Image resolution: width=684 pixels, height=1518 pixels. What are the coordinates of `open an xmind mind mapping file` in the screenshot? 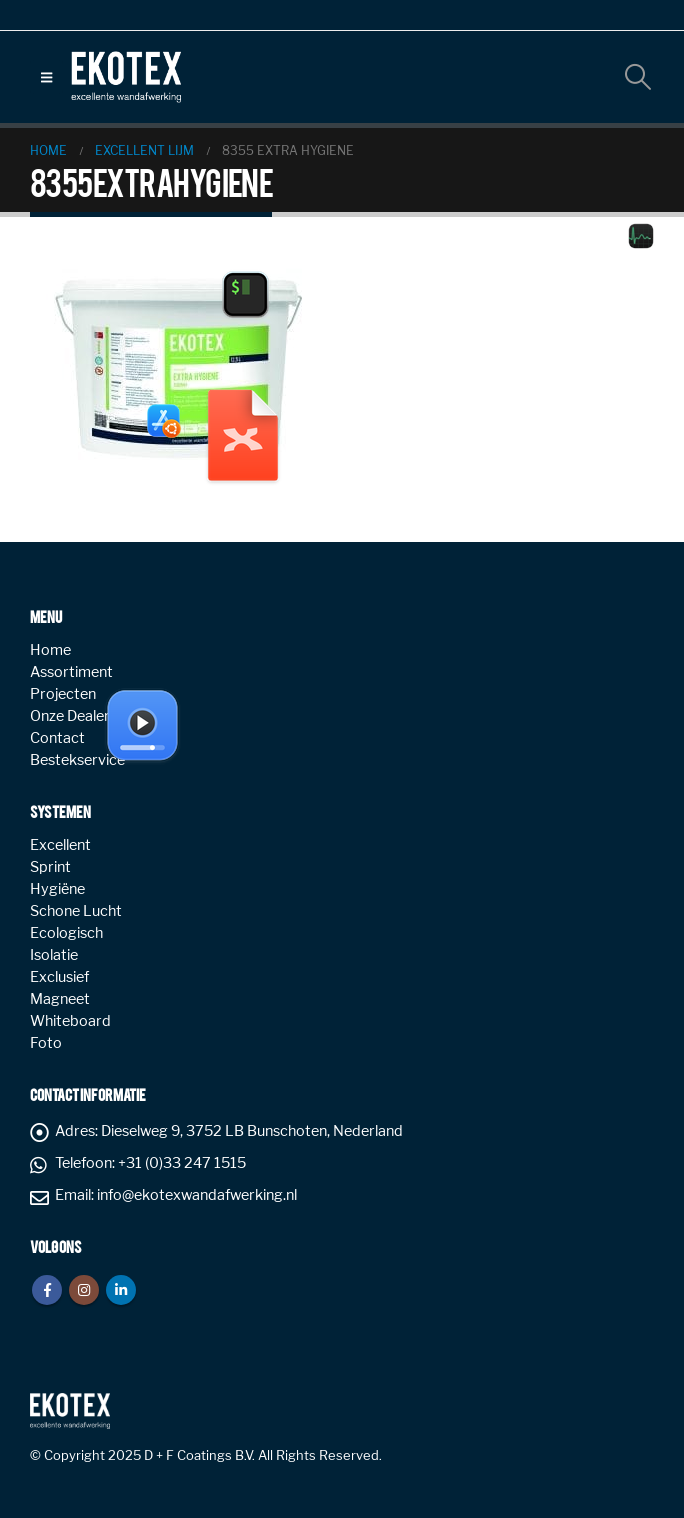 It's located at (243, 437).